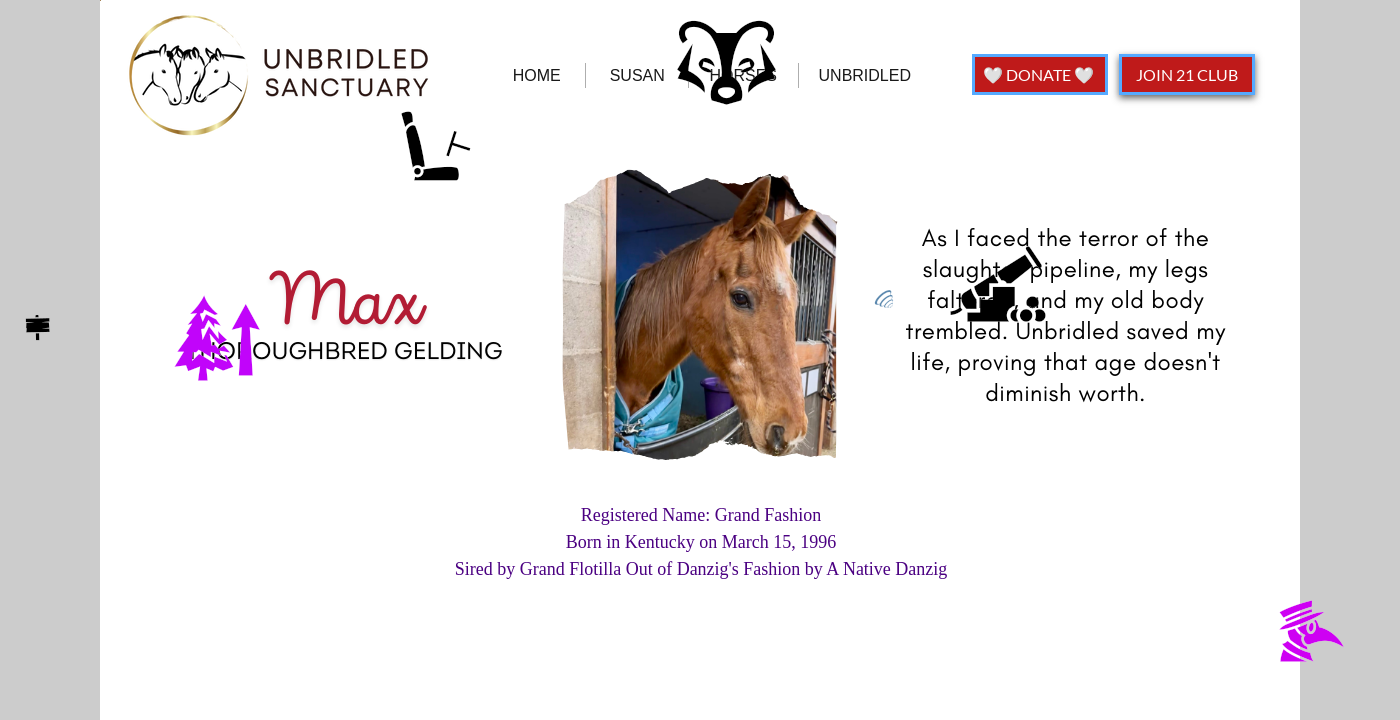 The width and height of the screenshot is (1400, 720). I want to click on view in-game signpost or hint, so click(38, 327).